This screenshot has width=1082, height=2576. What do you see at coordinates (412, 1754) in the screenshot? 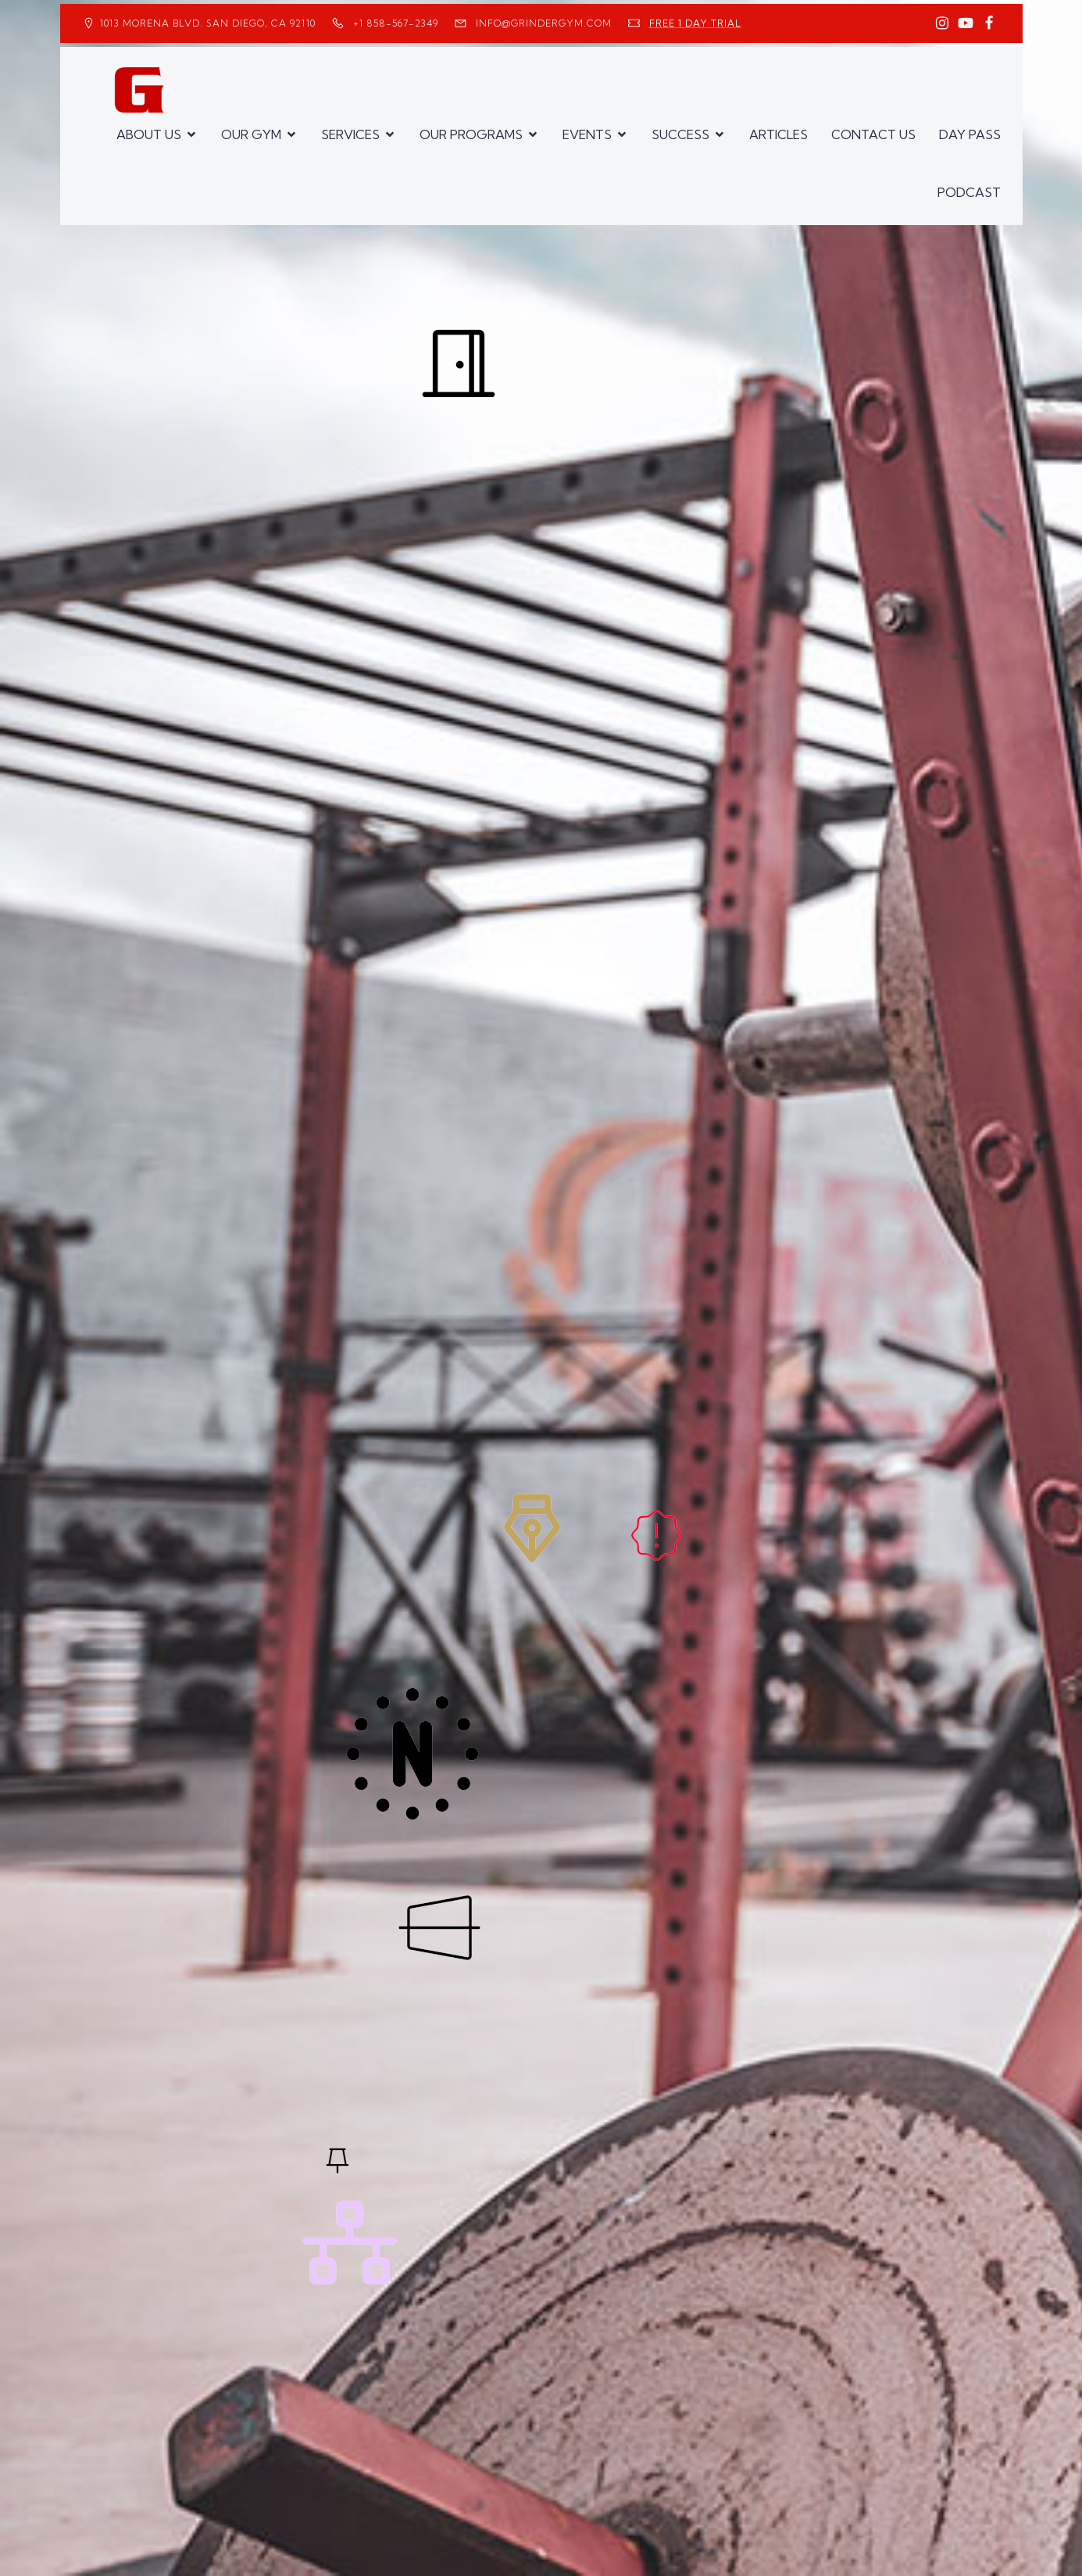
I see `indicates a draft or pending status for an item` at bounding box center [412, 1754].